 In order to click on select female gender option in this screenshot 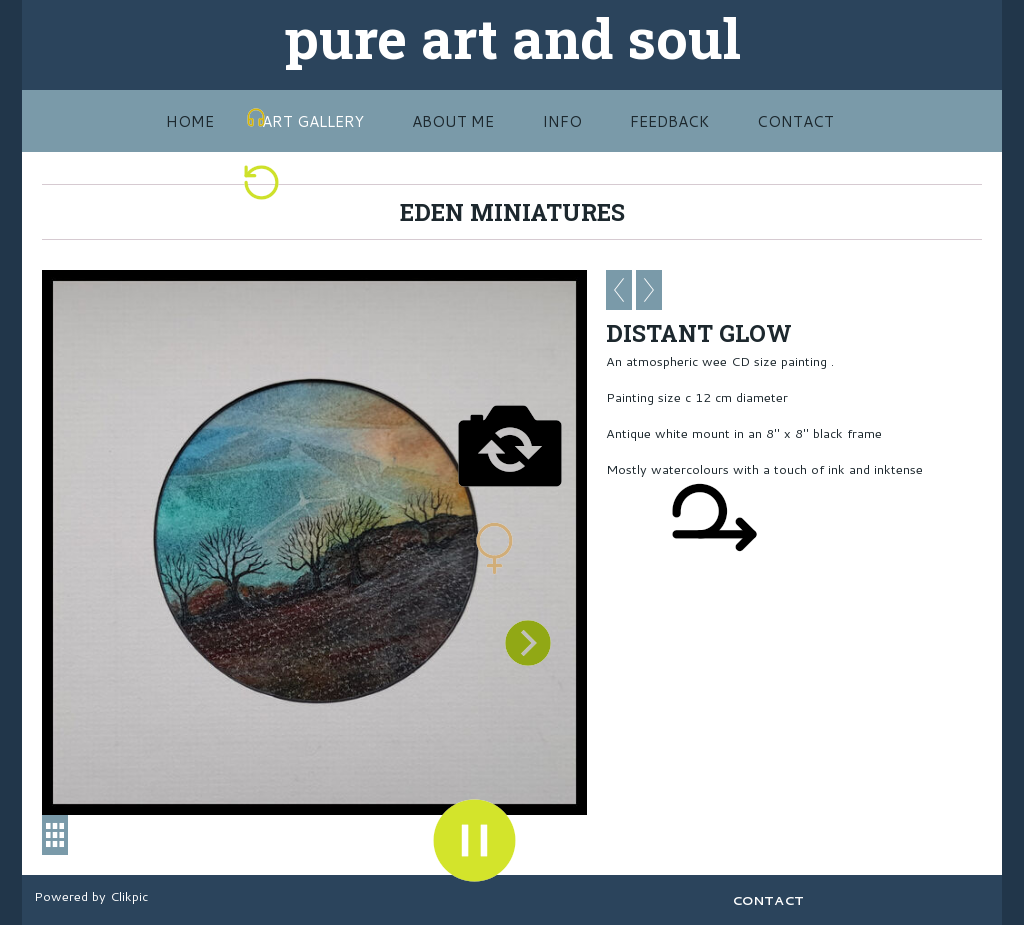, I will do `click(494, 548)`.